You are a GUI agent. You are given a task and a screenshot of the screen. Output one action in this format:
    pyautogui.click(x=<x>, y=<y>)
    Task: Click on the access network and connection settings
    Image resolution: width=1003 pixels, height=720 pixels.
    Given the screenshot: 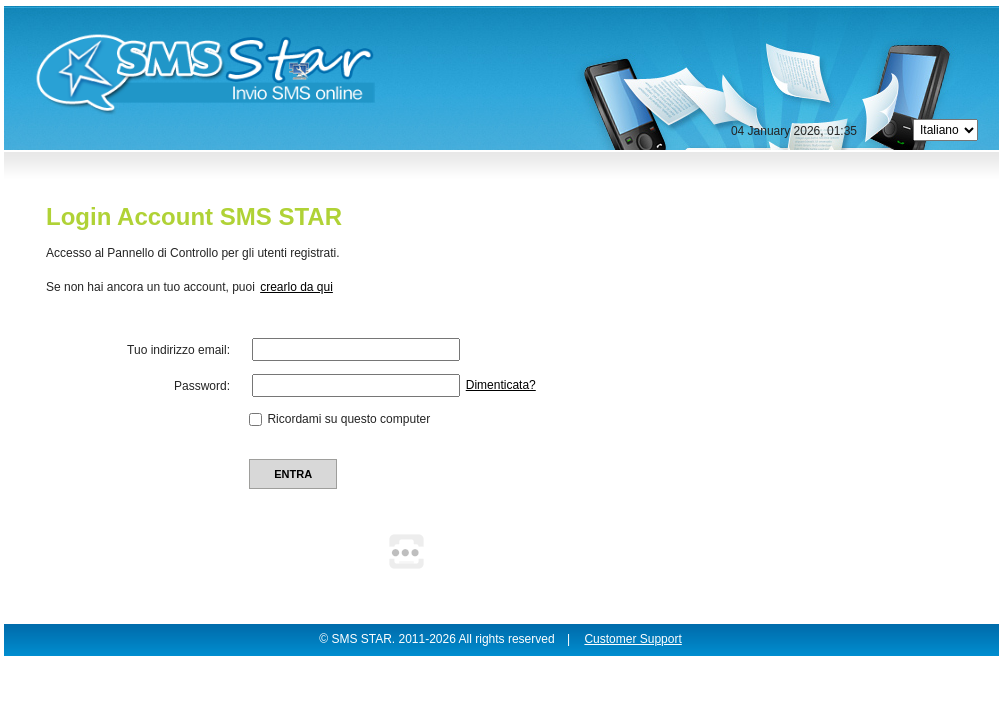 What is the action you would take?
    pyautogui.click(x=299, y=71)
    